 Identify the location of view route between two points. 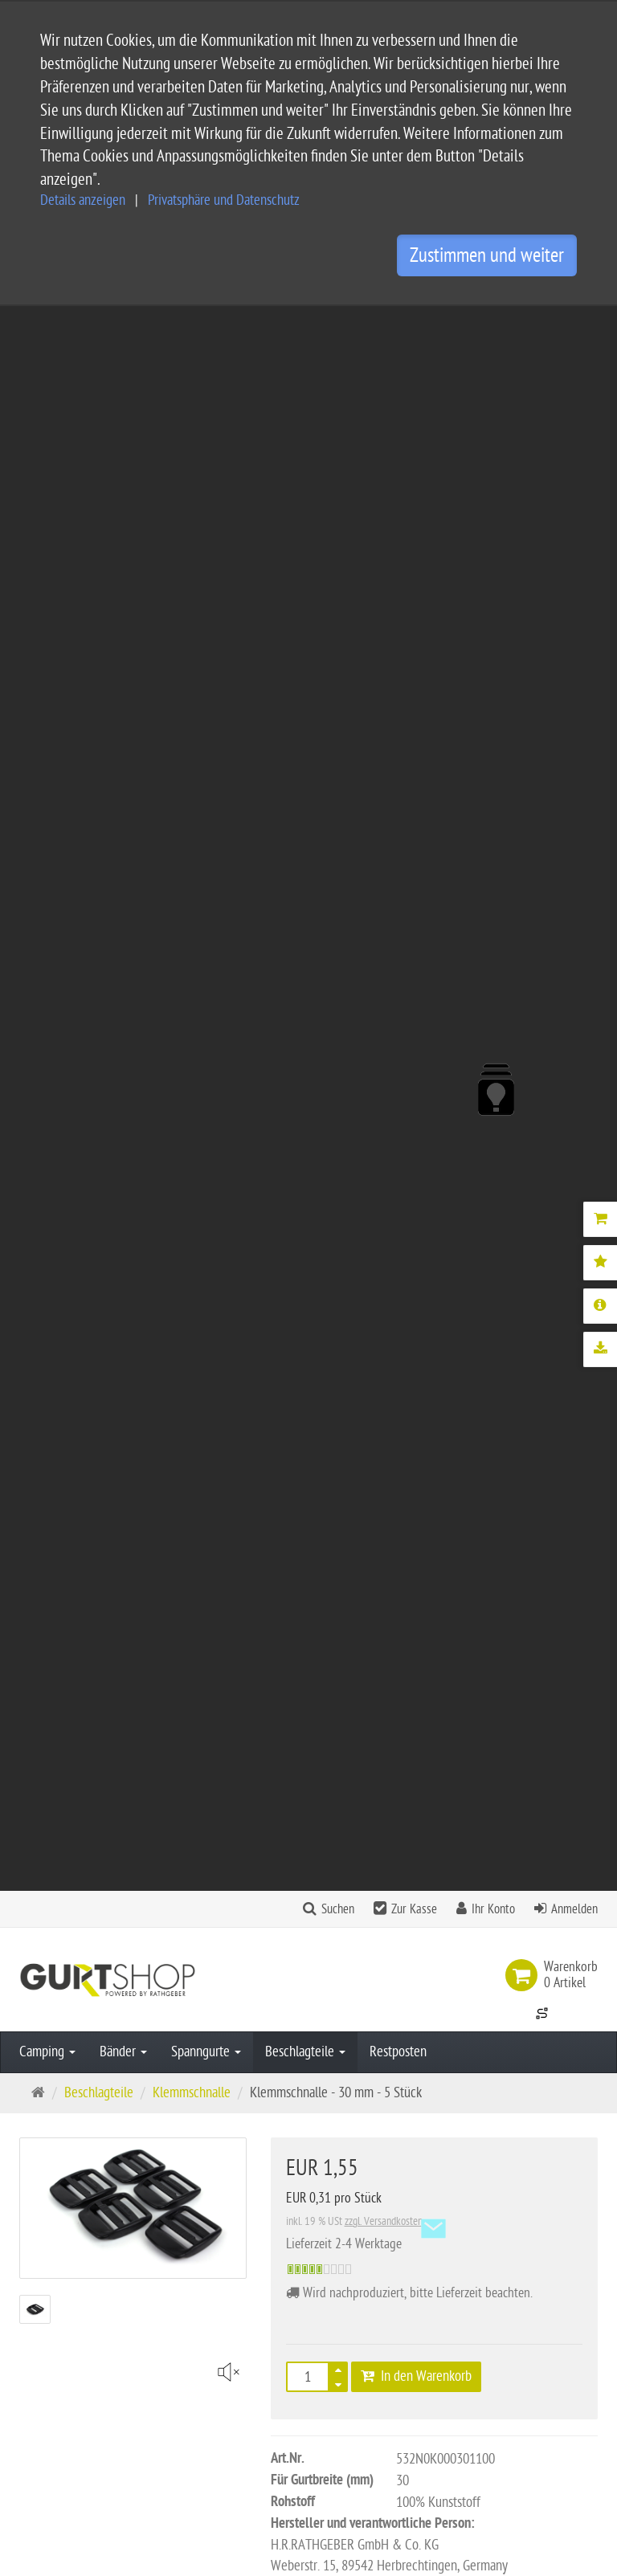
(541, 2013).